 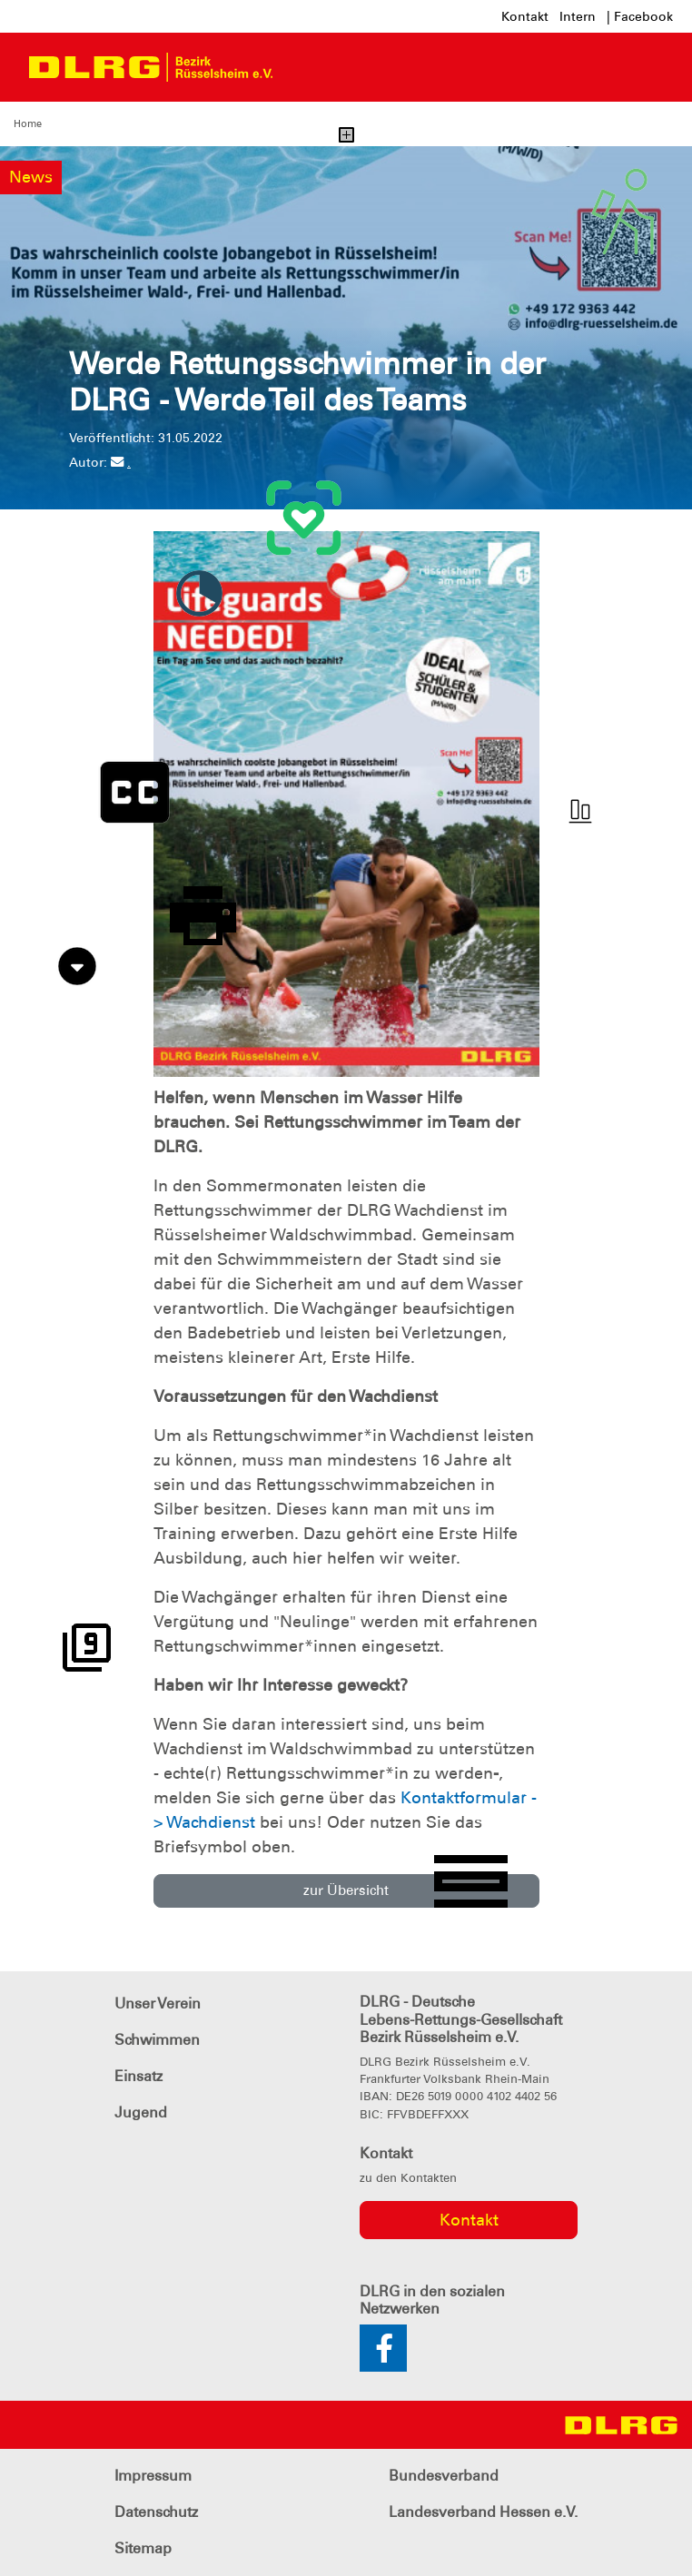 I want to click on indicates 9 items in a stack or collection, so click(x=86, y=1647).